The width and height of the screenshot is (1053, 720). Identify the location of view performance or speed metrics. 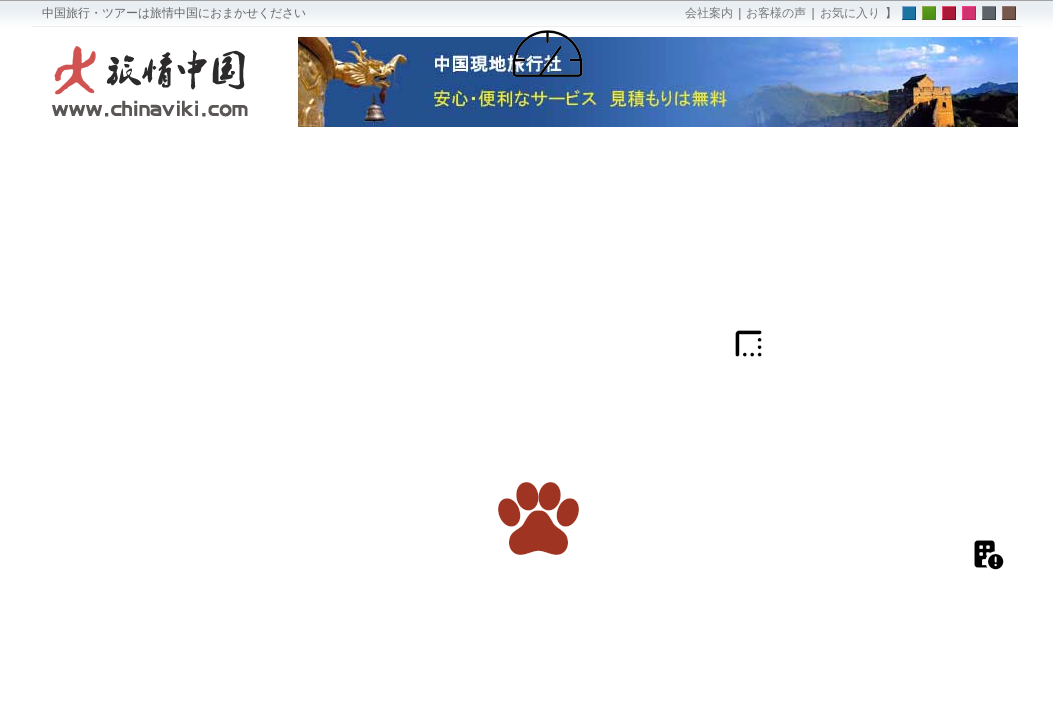
(547, 57).